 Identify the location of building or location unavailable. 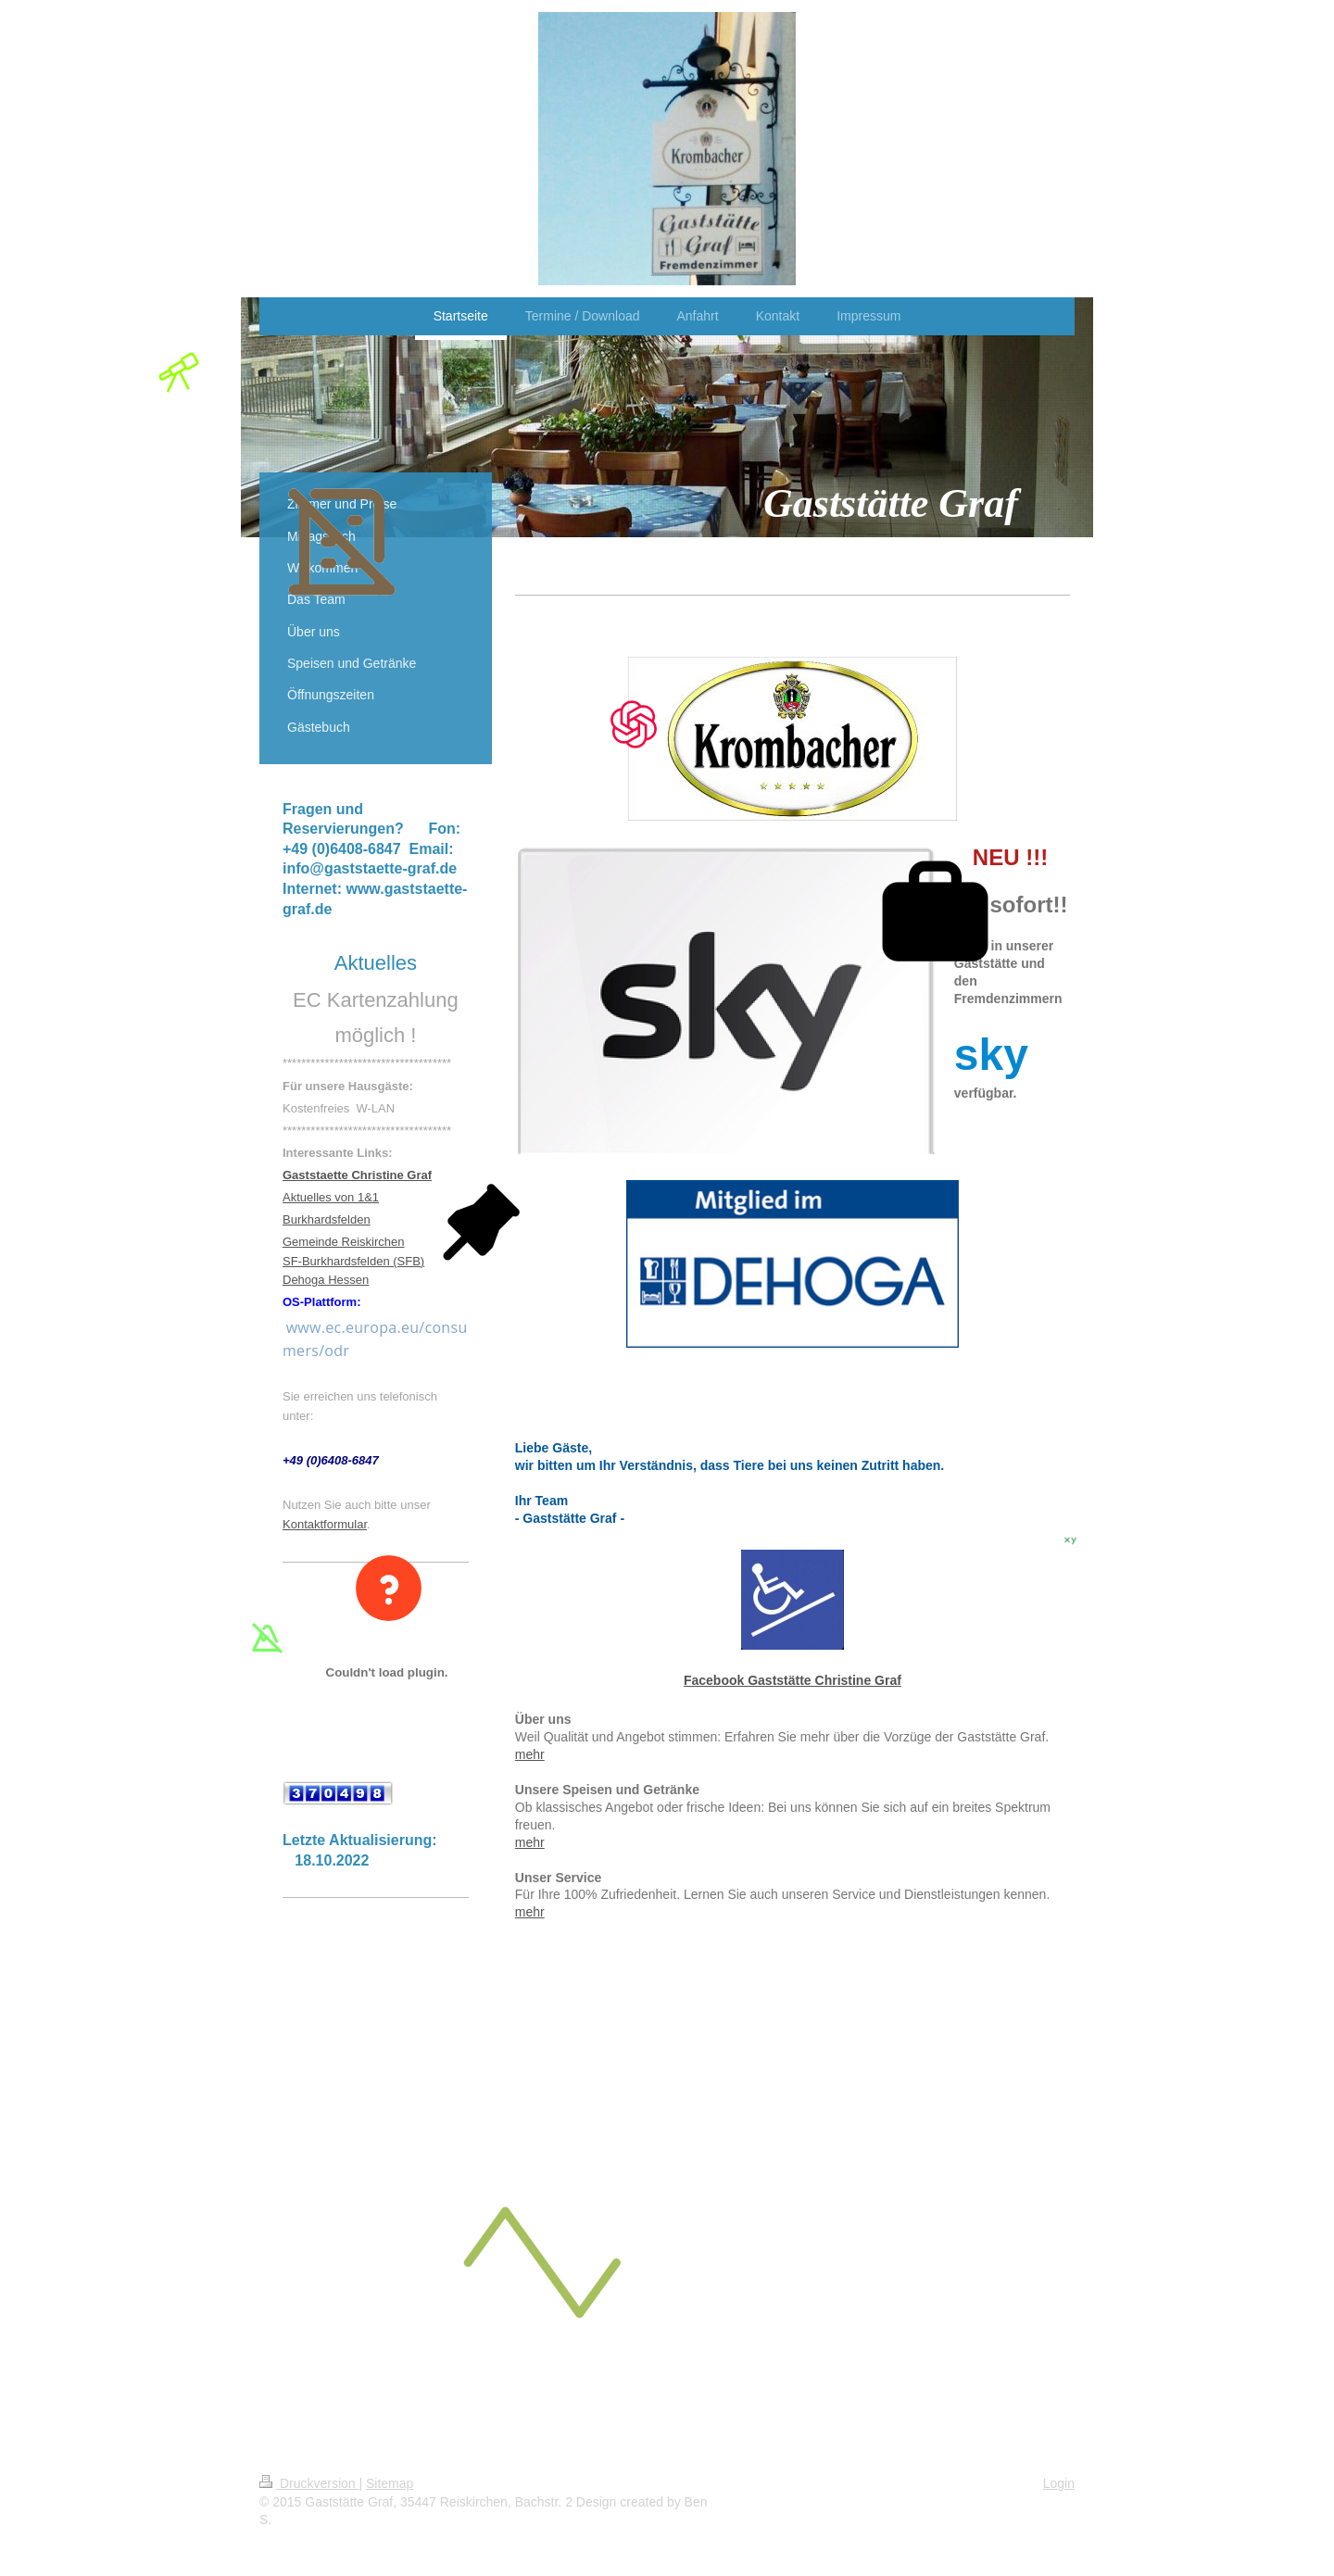
(342, 542).